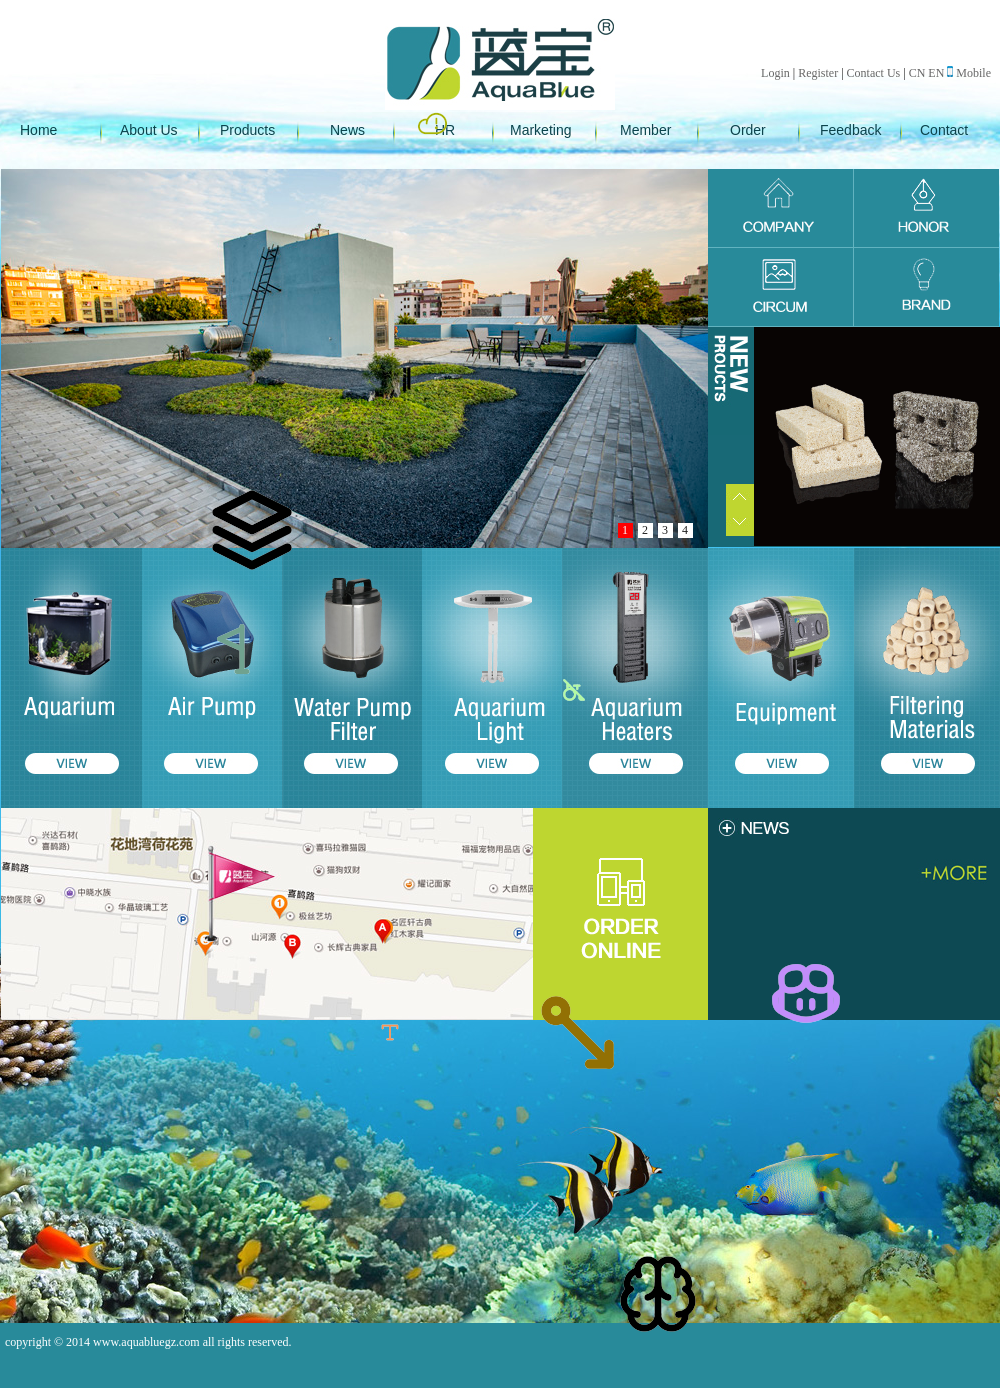 The height and width of the screenshot is (1388, 1000). What do you see at coordinates (580, 1035) in the screenshot?
I see `navigate to the next item diagonally` at bounding box center [580, 1035].